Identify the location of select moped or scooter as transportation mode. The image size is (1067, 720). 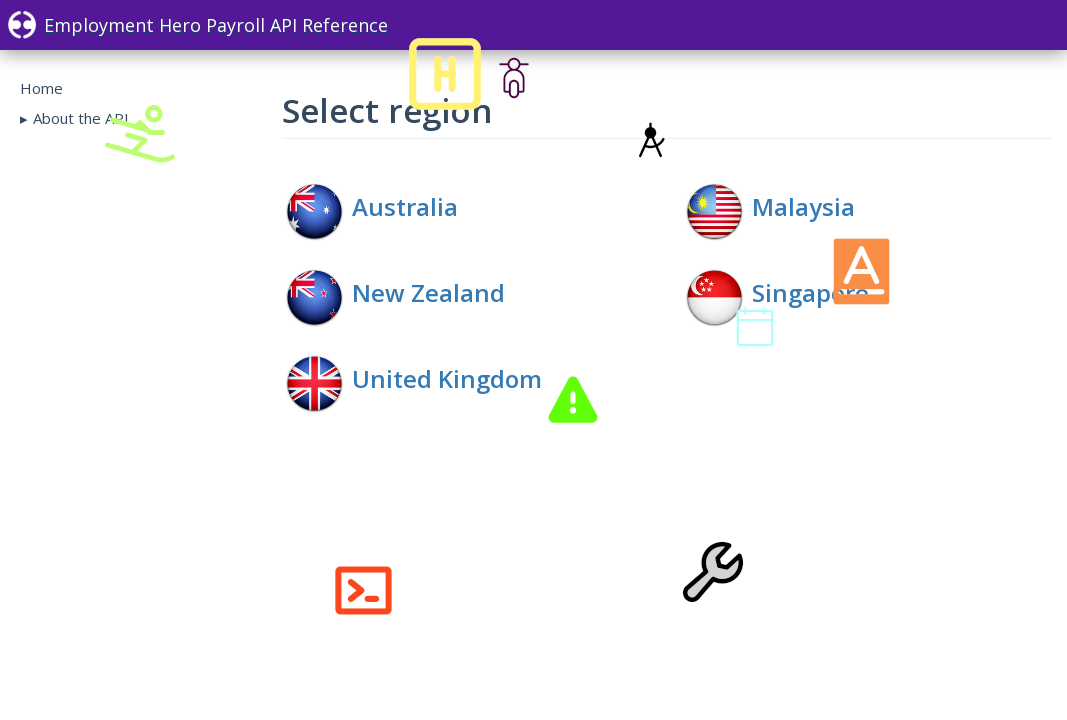
(514, 78).